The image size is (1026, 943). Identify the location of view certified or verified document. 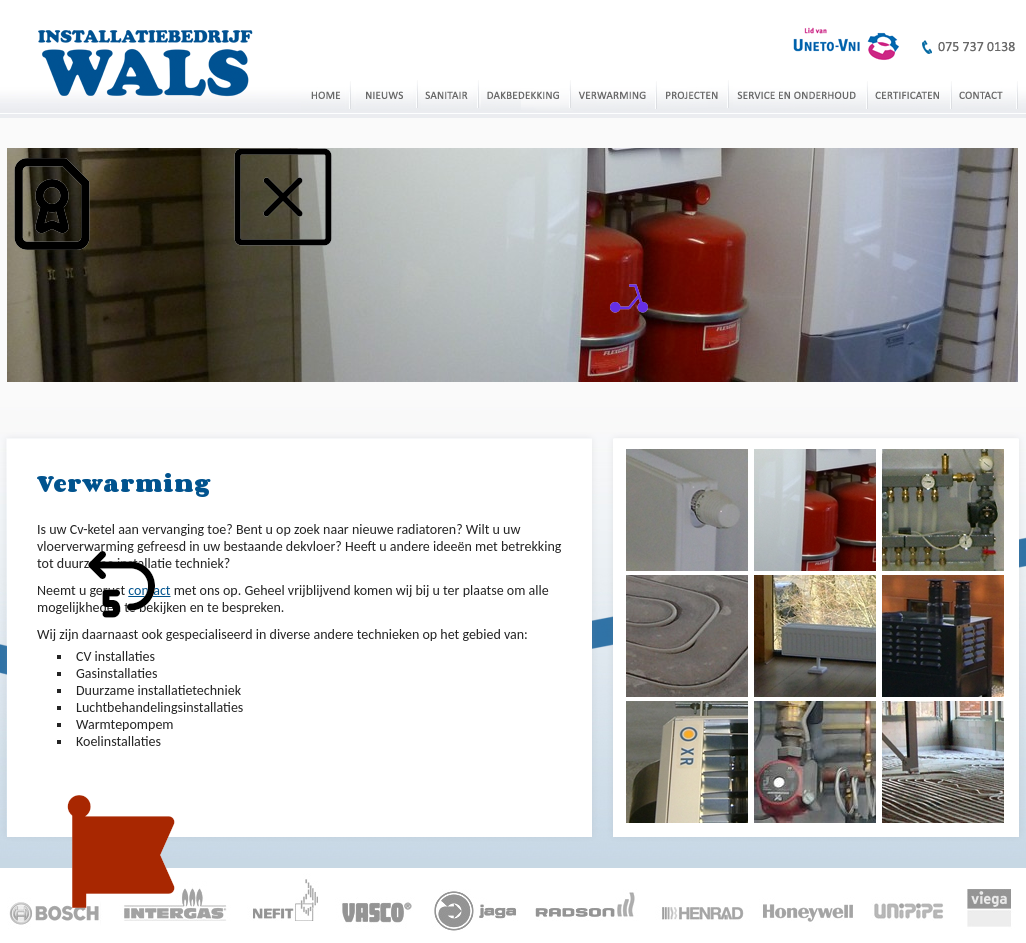
(52, 204).